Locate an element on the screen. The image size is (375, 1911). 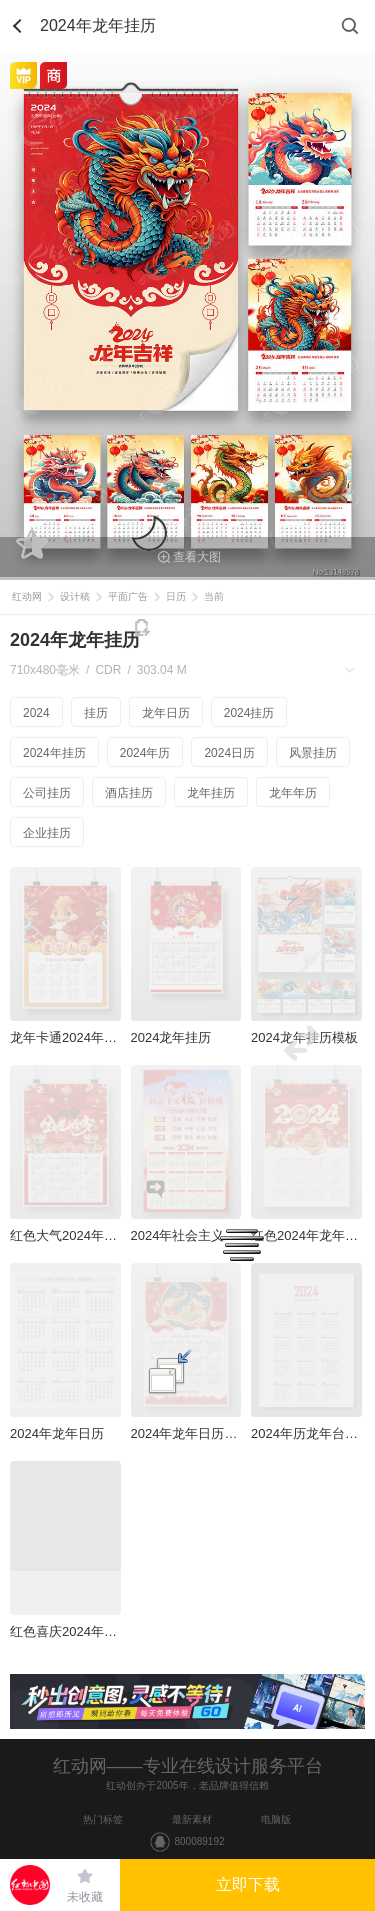
indicates half-width input mode is active in fcitx is located at coordinates (149, 533).